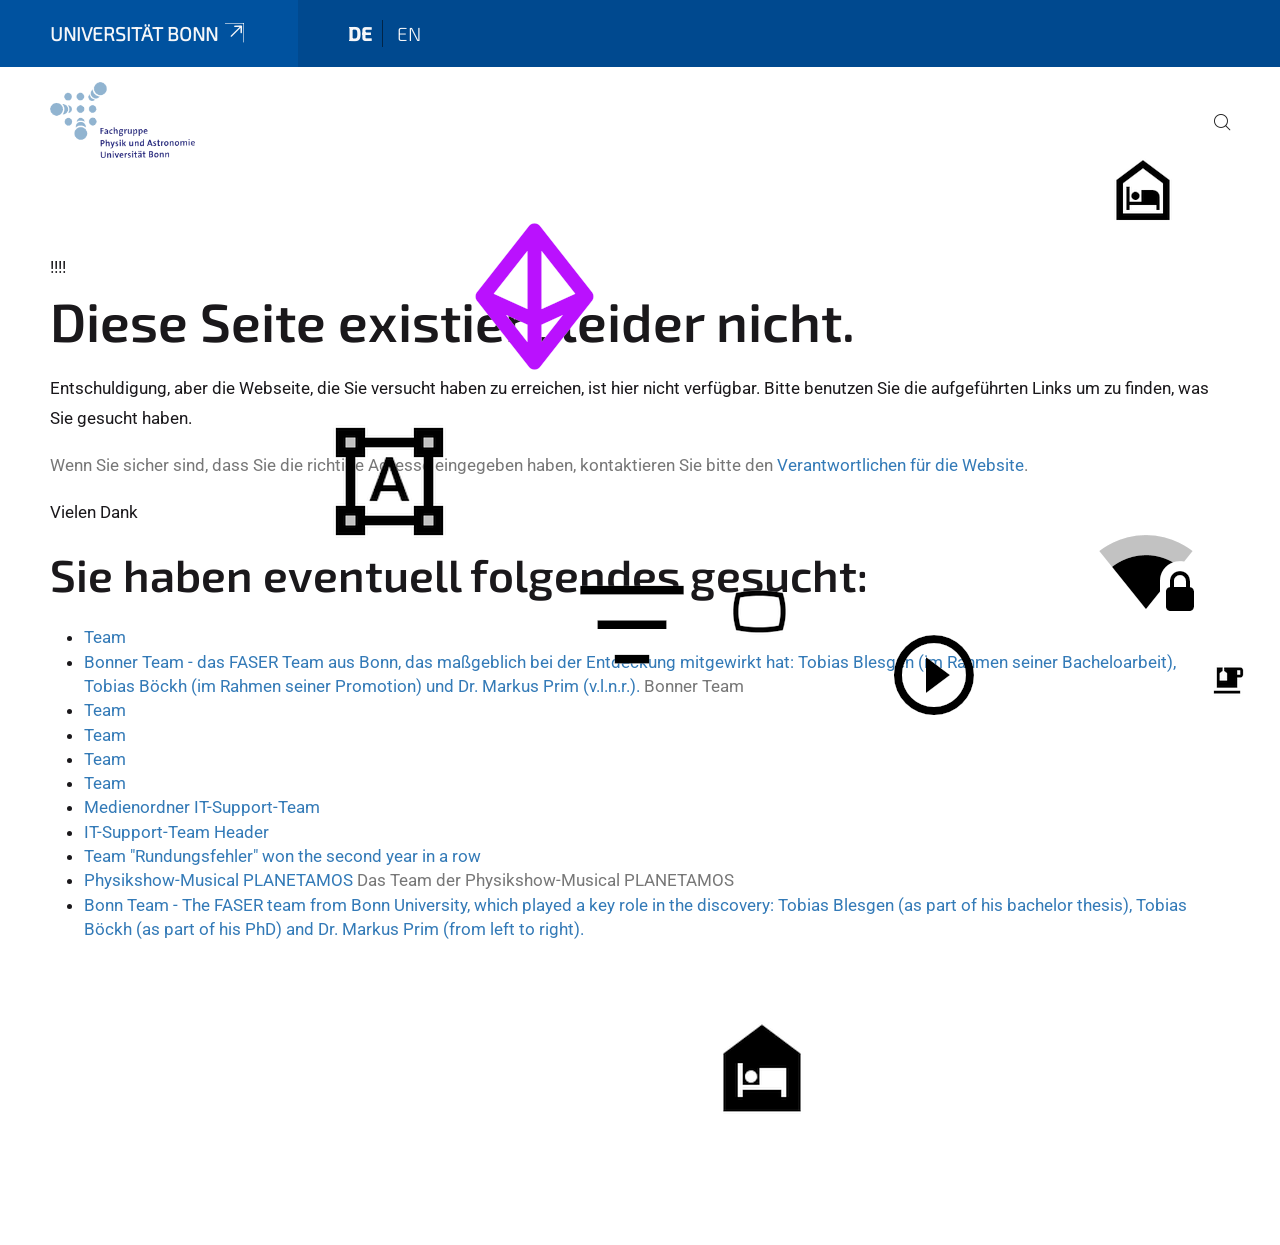  I want to click on find nearby overnight shelters, so click(762, 1068).